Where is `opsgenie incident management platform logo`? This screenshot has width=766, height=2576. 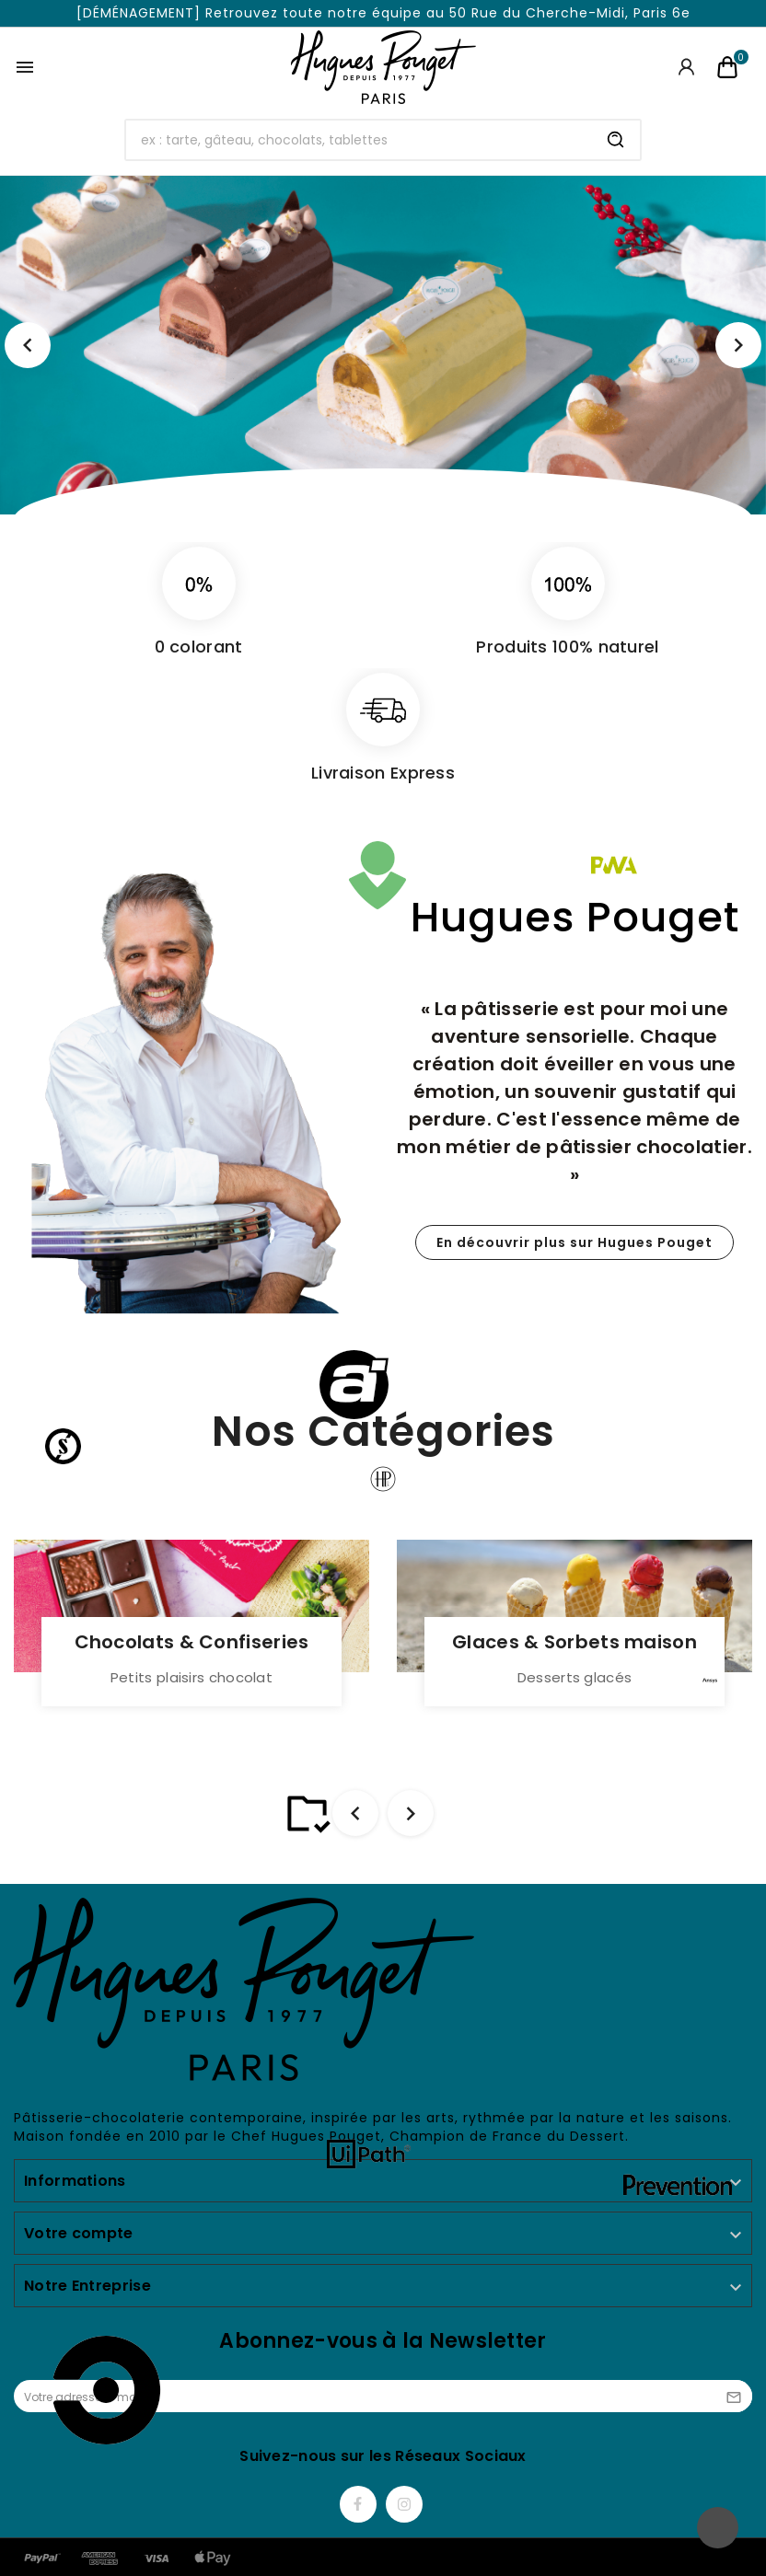
opsgenie incident management platform logo is located at coordinates (377, 875).